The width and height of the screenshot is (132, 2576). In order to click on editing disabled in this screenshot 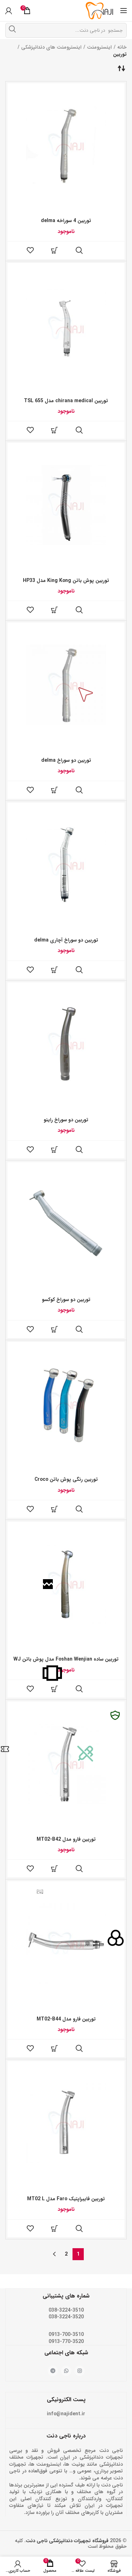, I will do `click(85, 1754)`.